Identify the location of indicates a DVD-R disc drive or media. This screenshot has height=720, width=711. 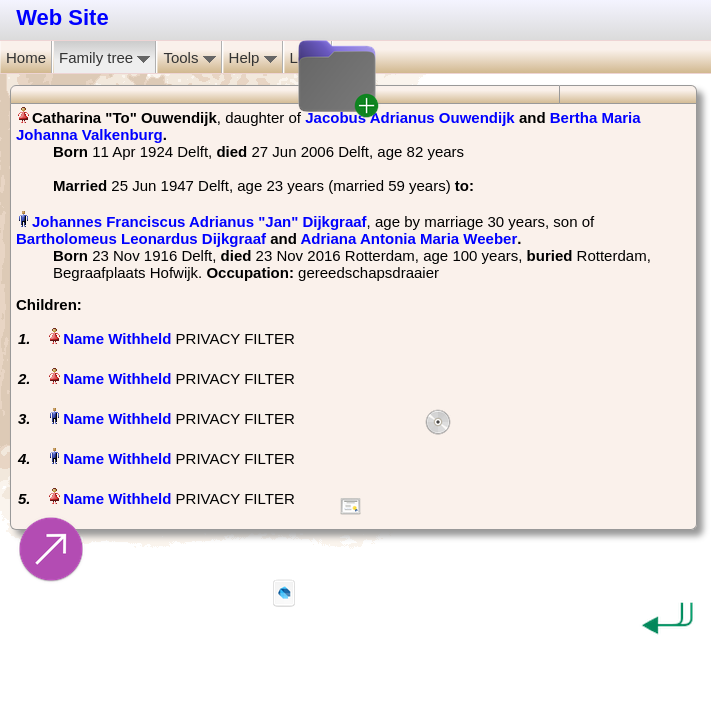
(438, 422).